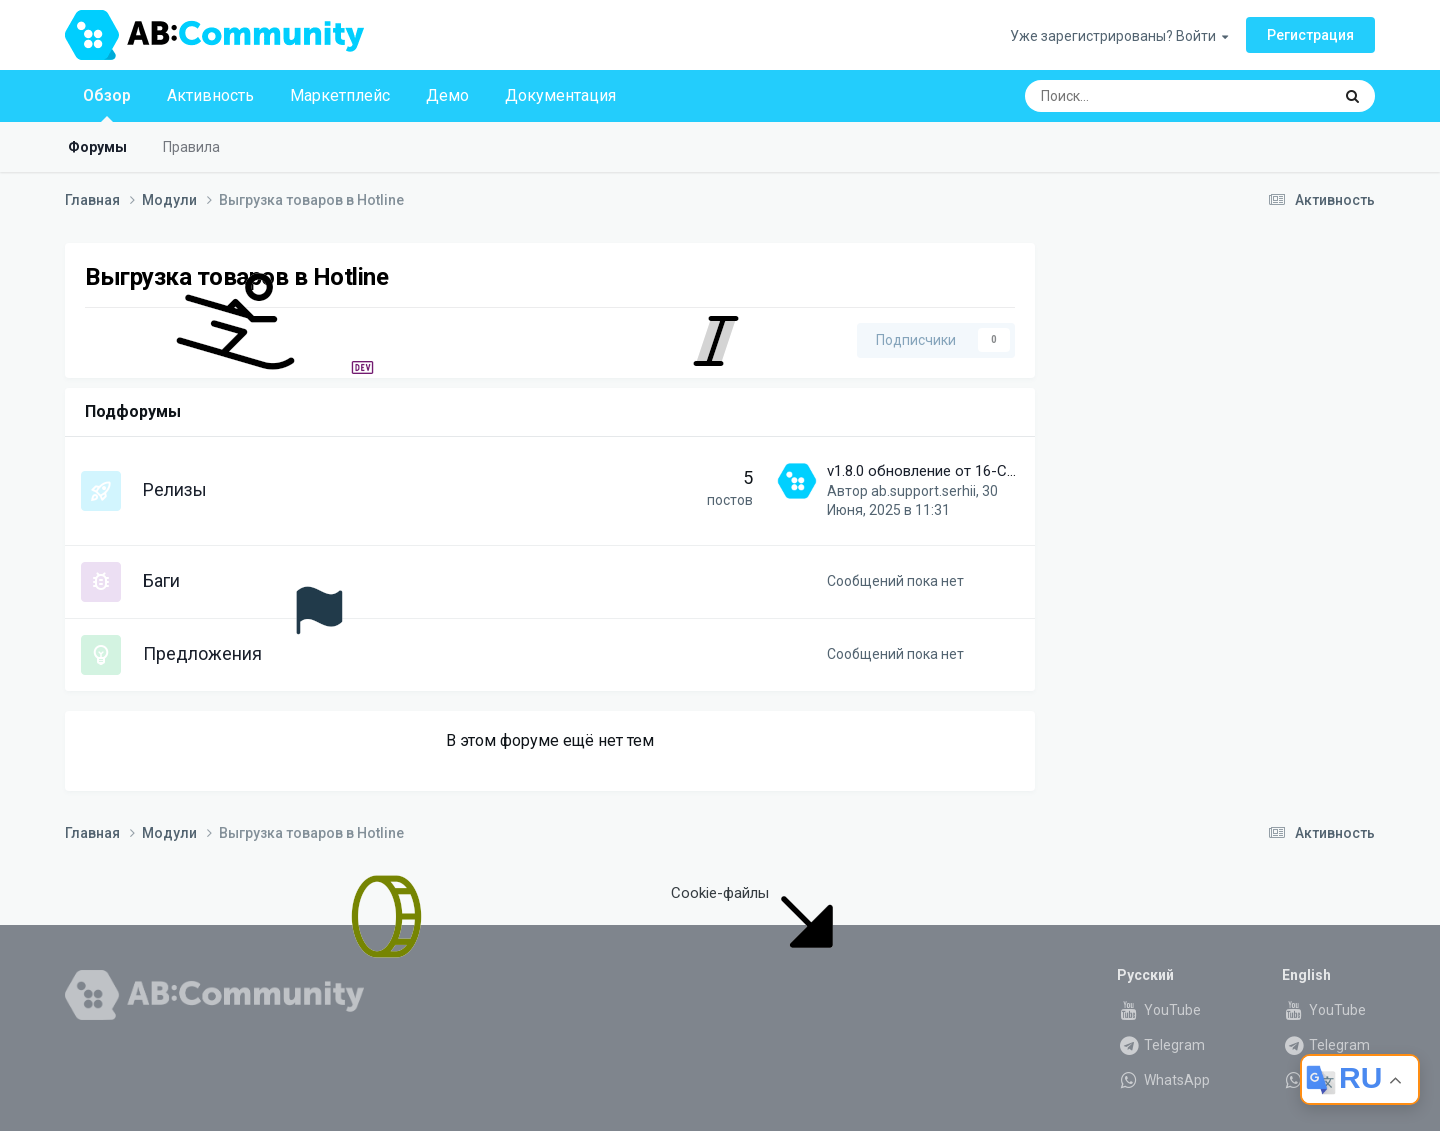 The width and height of the screenshot is (1440, 1131). Describe the element at coordinates (386, 916) in the screenshot. I see `view account balance or currency` at that location.